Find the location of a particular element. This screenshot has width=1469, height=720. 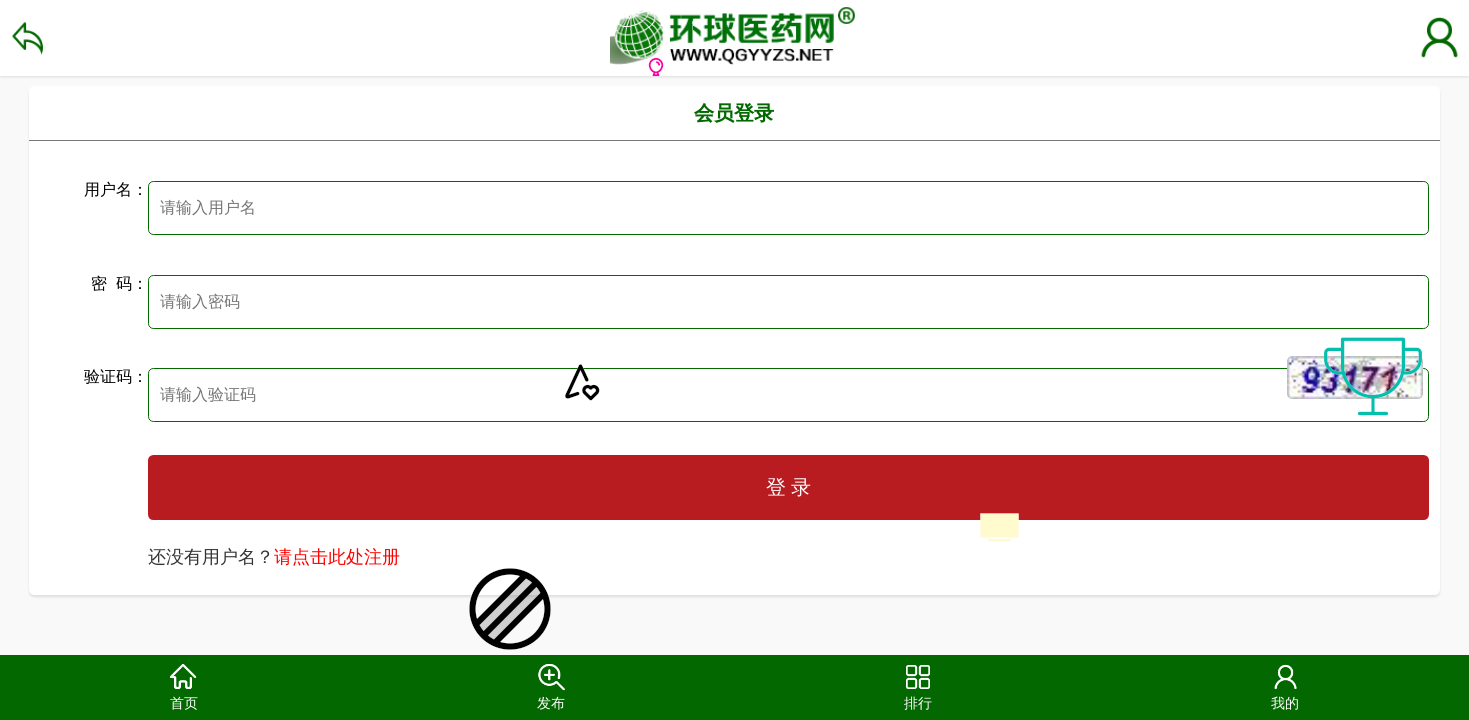

celebrate an event or milestone is located at coordinates (656, 67).